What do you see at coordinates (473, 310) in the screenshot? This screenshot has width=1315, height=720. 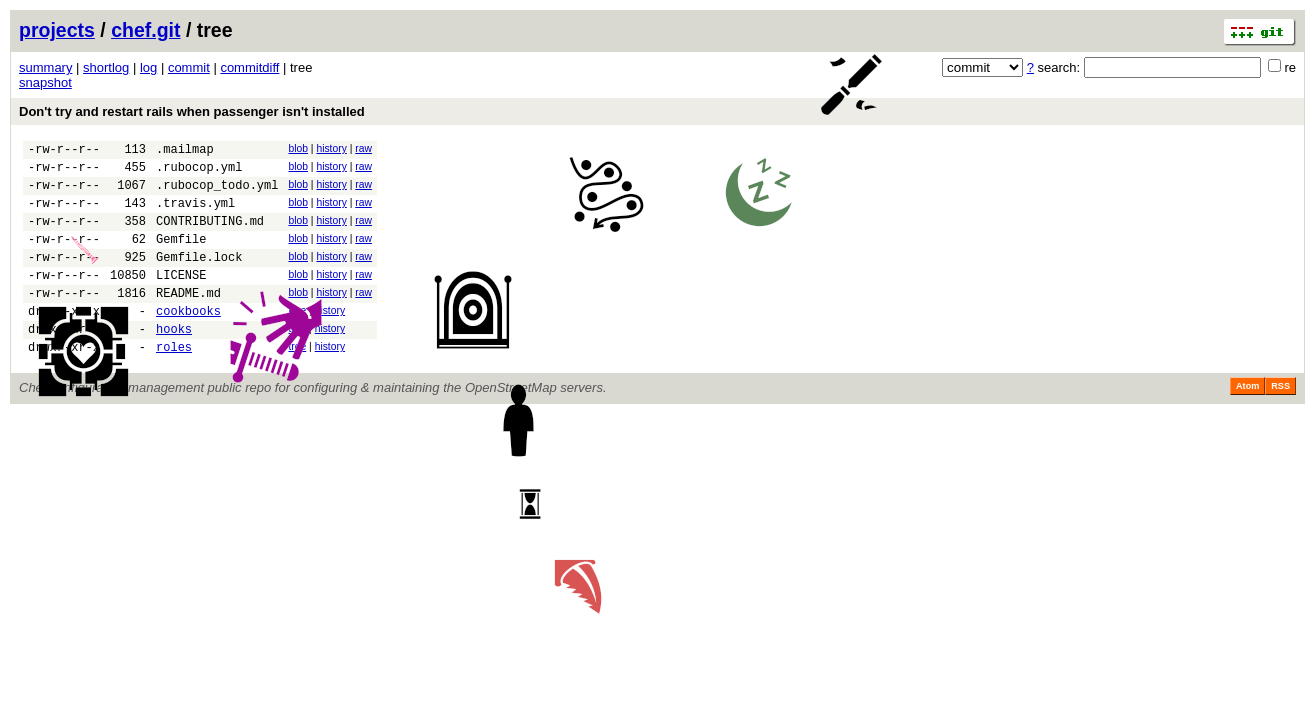 I see `access music or audio player` at bounding box center [473, 310].